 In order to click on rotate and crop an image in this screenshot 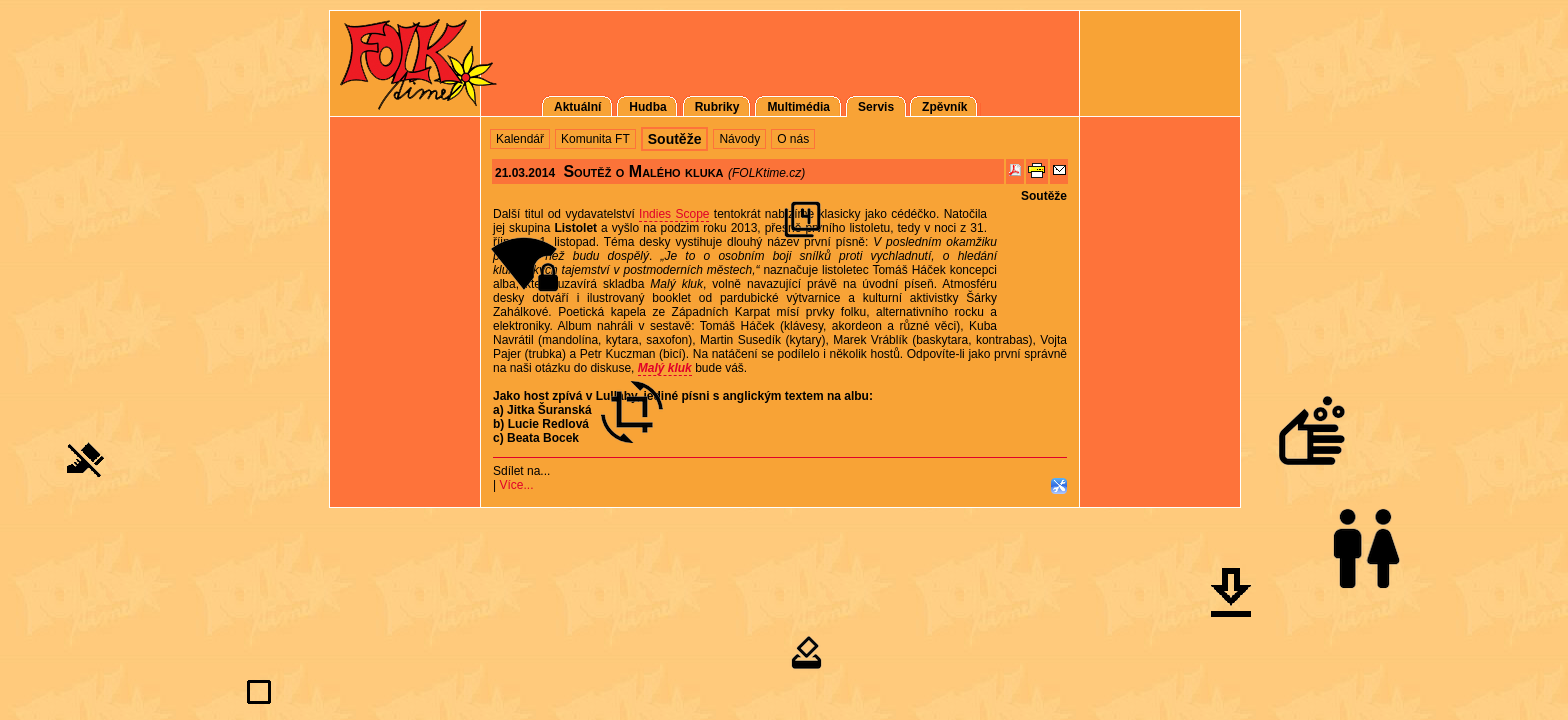, I will do `click(632, 412)`.